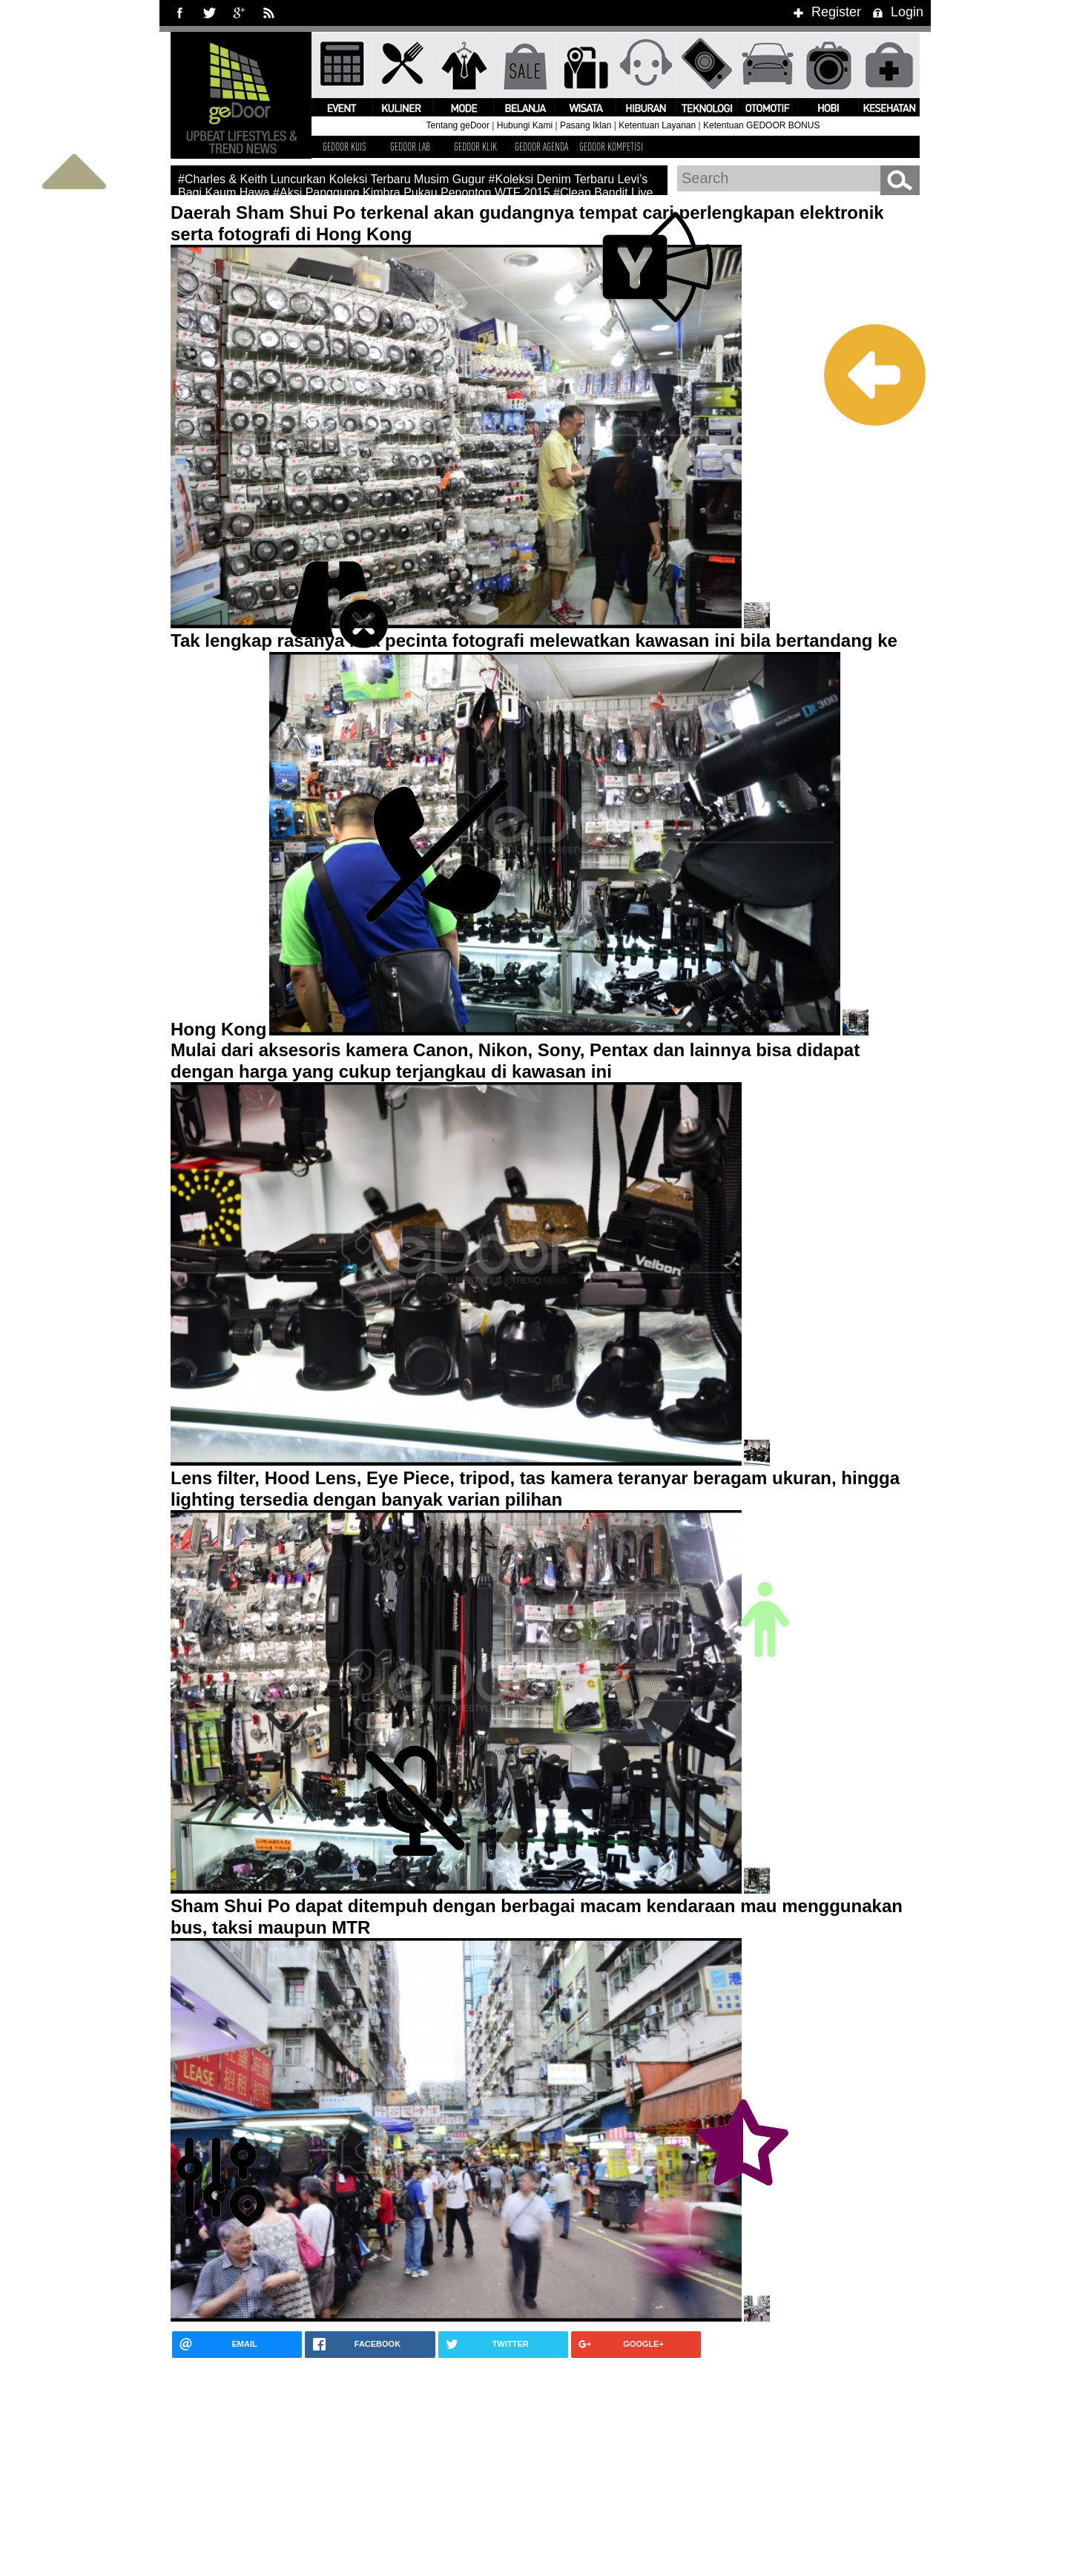 The height and width of the screenshot is (2576, 1068). Describe the element at coordinates (74, 189) in the screenshot. I see `navigate up or go to previous item` at that location.